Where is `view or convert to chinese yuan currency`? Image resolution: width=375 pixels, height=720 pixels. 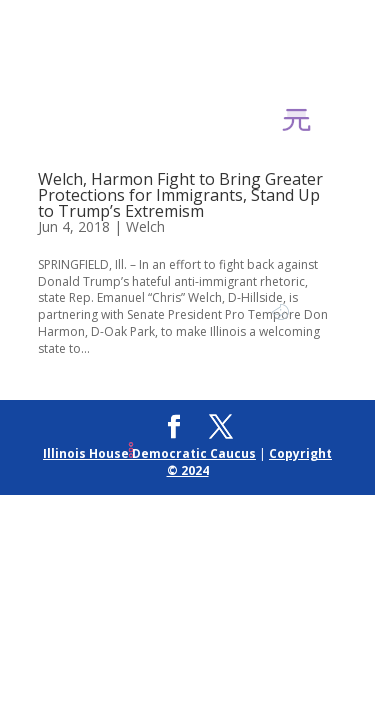 view or convert to chinese yuan currency is located at coordinates (296, 120).